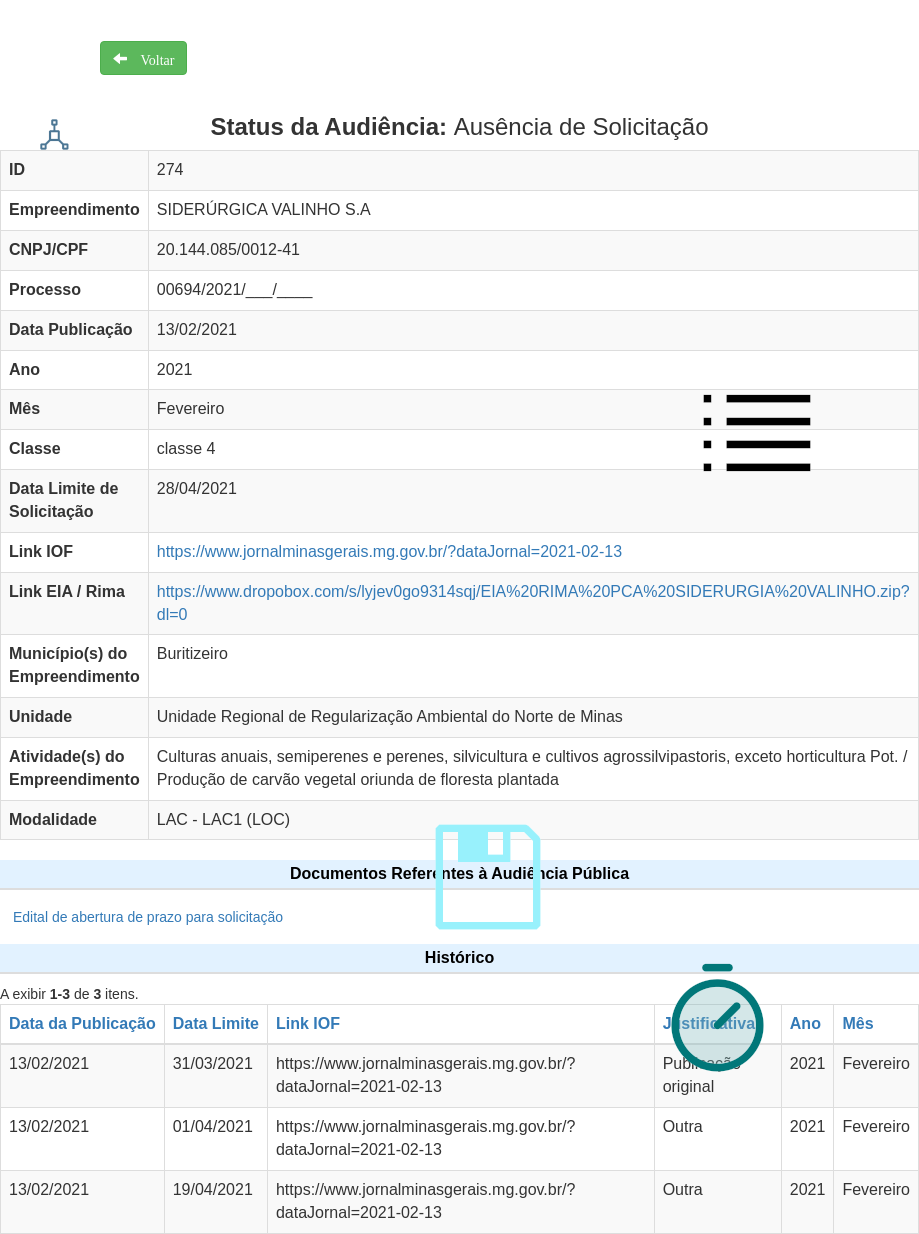  I want to click on view items as a bulleted list, so click(757, 433).